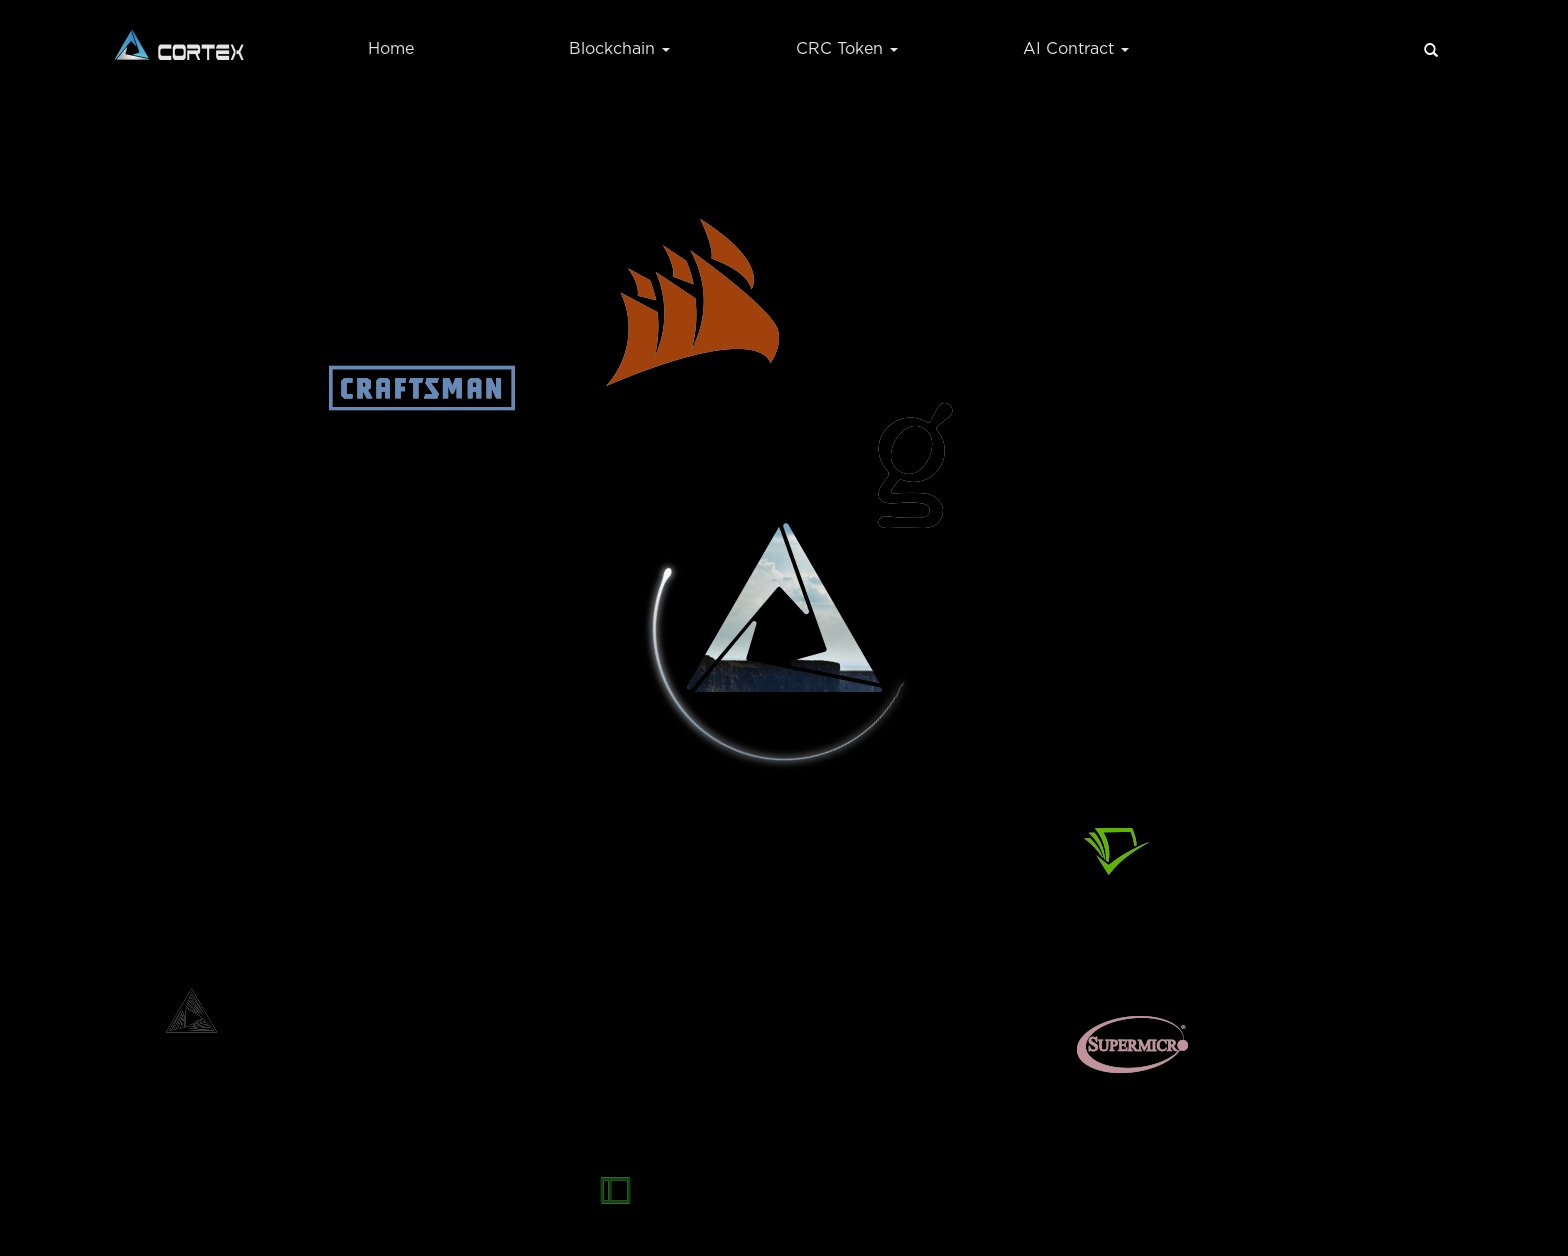  What do you see at coordinates (692, 302) in the screenshot?
I see `corsair brand or product identifier` at bounding box center [692, 302].